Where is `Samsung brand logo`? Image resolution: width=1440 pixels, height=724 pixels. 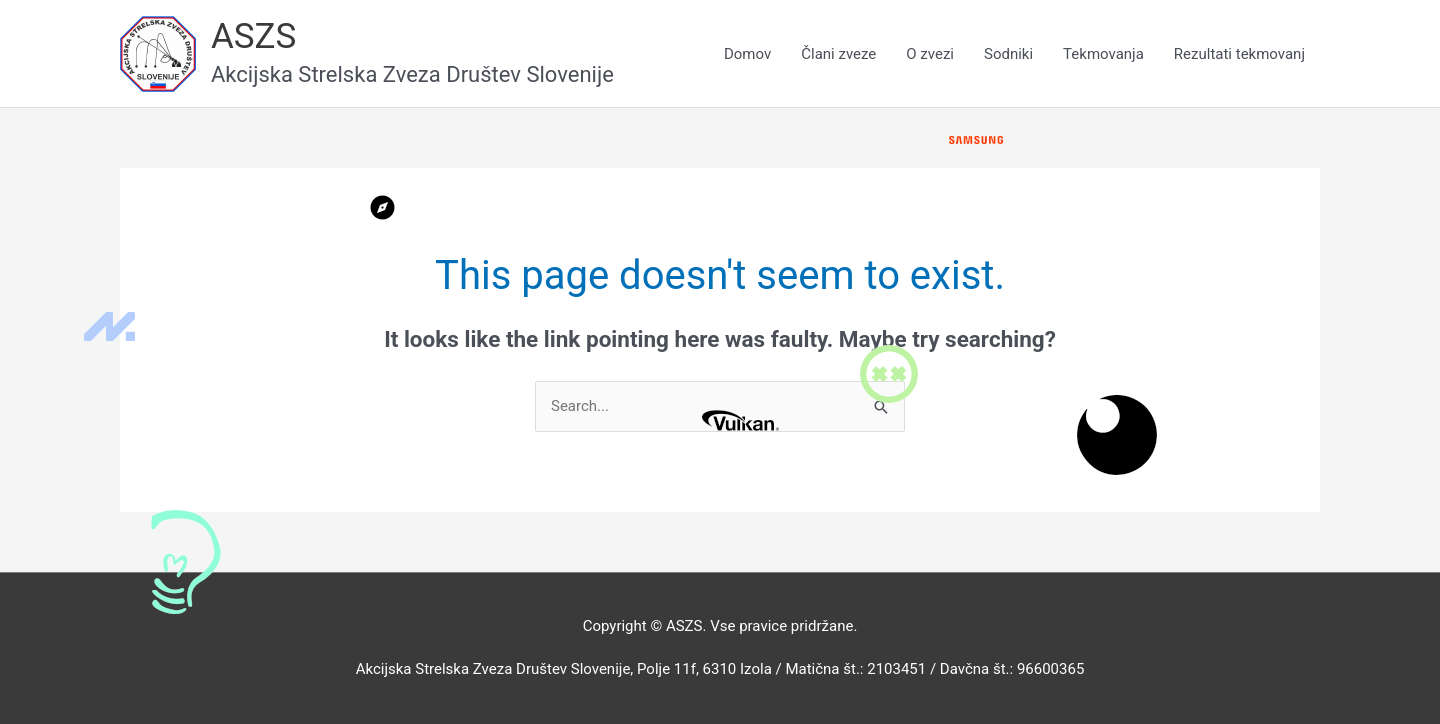
Samsung brand logo is located at coordinates (976, 140).